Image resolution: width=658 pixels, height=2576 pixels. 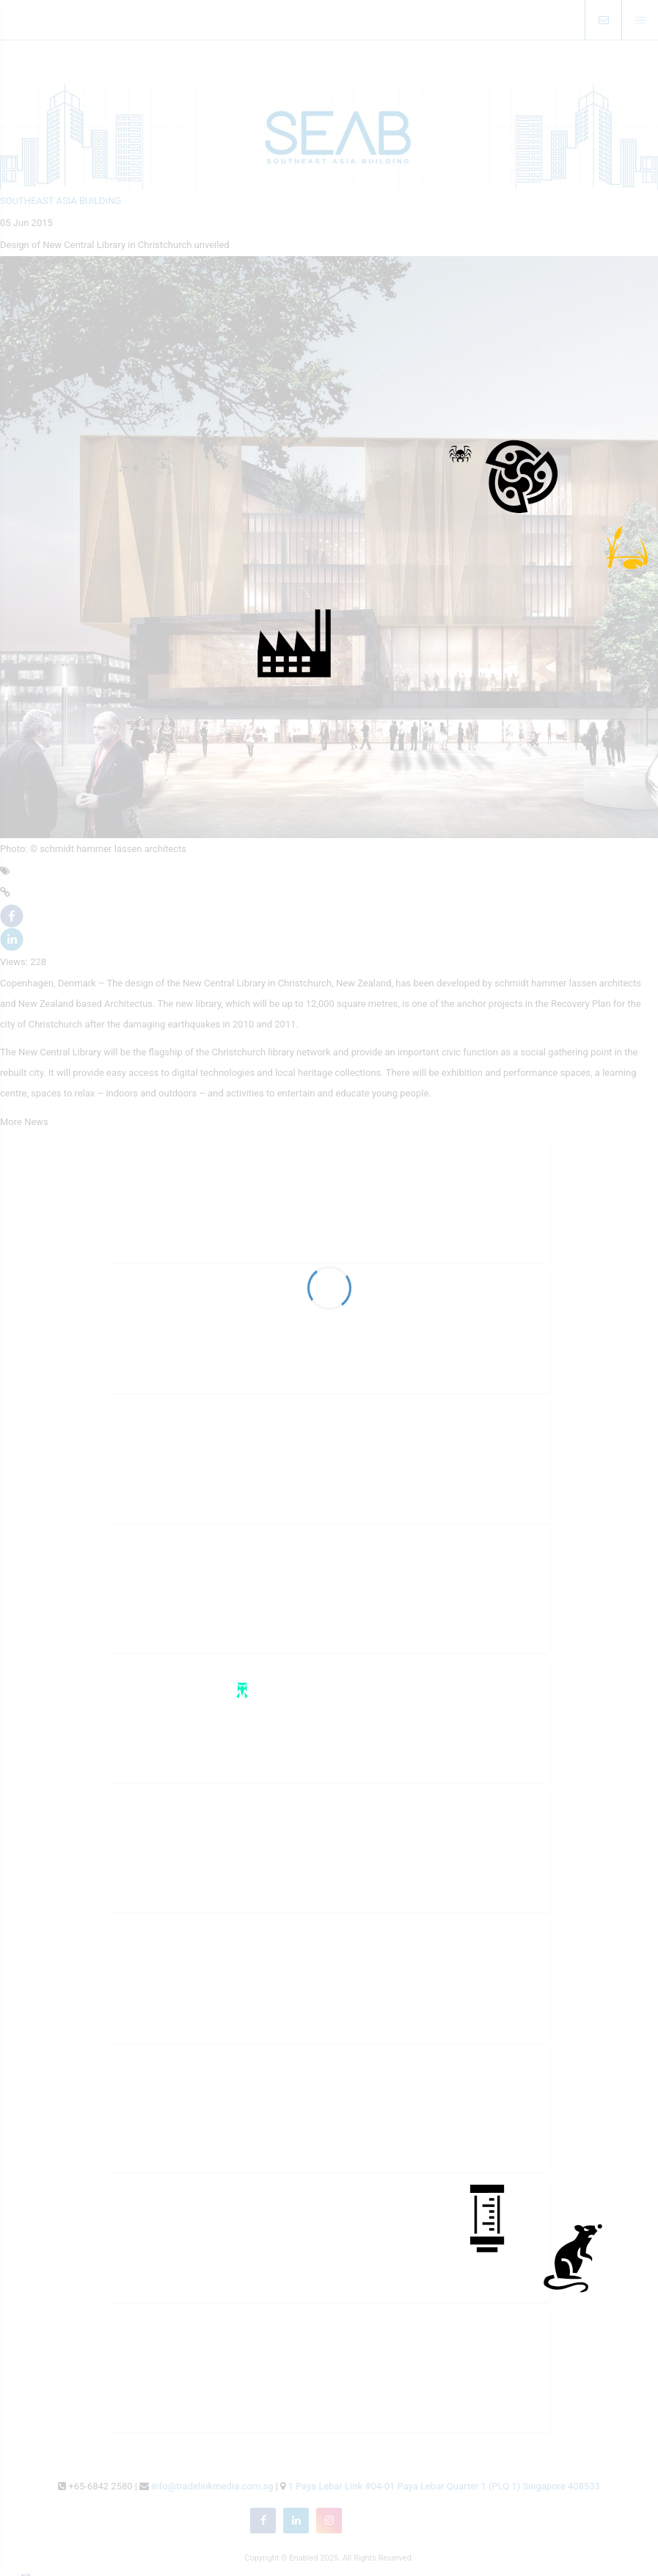 What do you see at coordinates (242, 1690) in the screenshot?
I see `indicates a revoked or lost achievement` at bounding box center [242, 1690].